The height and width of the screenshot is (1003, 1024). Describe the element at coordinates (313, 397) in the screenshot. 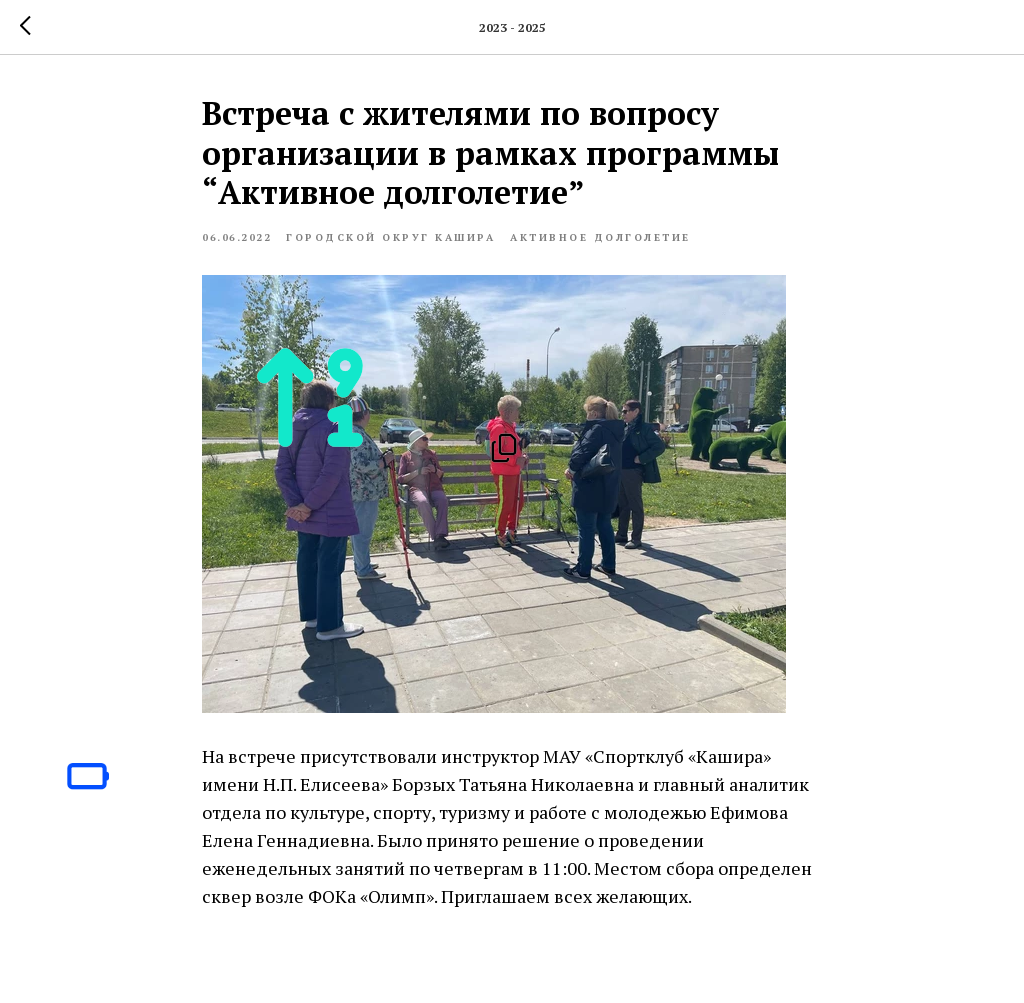

I see `sort numbers in descending order (9 to 1)` at that location.